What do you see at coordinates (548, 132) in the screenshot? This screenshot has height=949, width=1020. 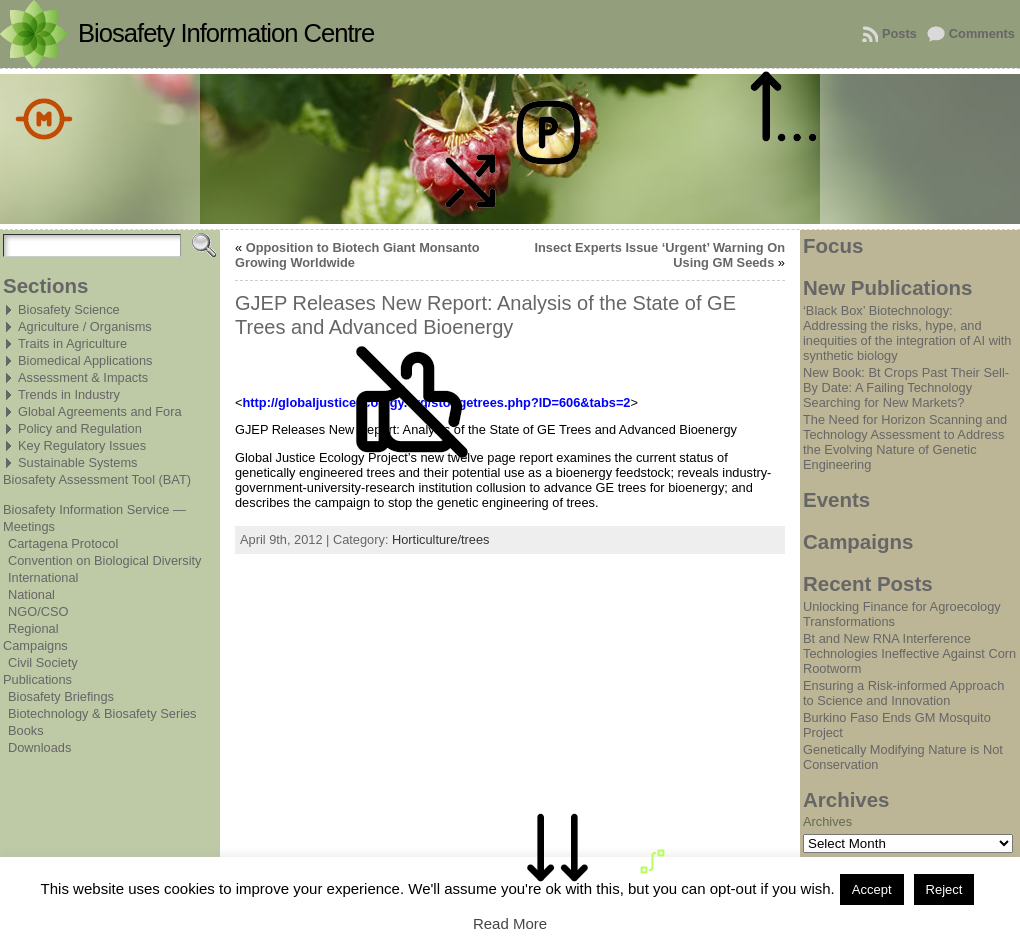 I see `indicates parking availability or location` at bounding box center [548, 132].